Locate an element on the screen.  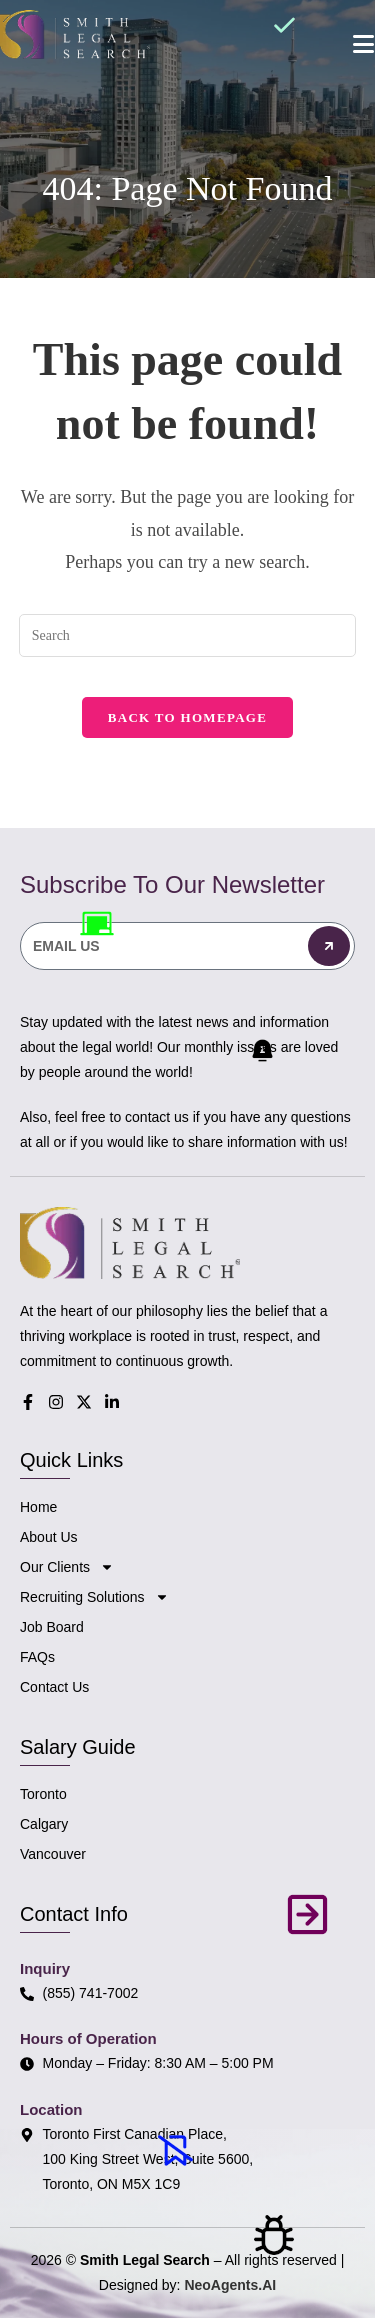
report a bug or issue is located at coordinates (274, 2235).